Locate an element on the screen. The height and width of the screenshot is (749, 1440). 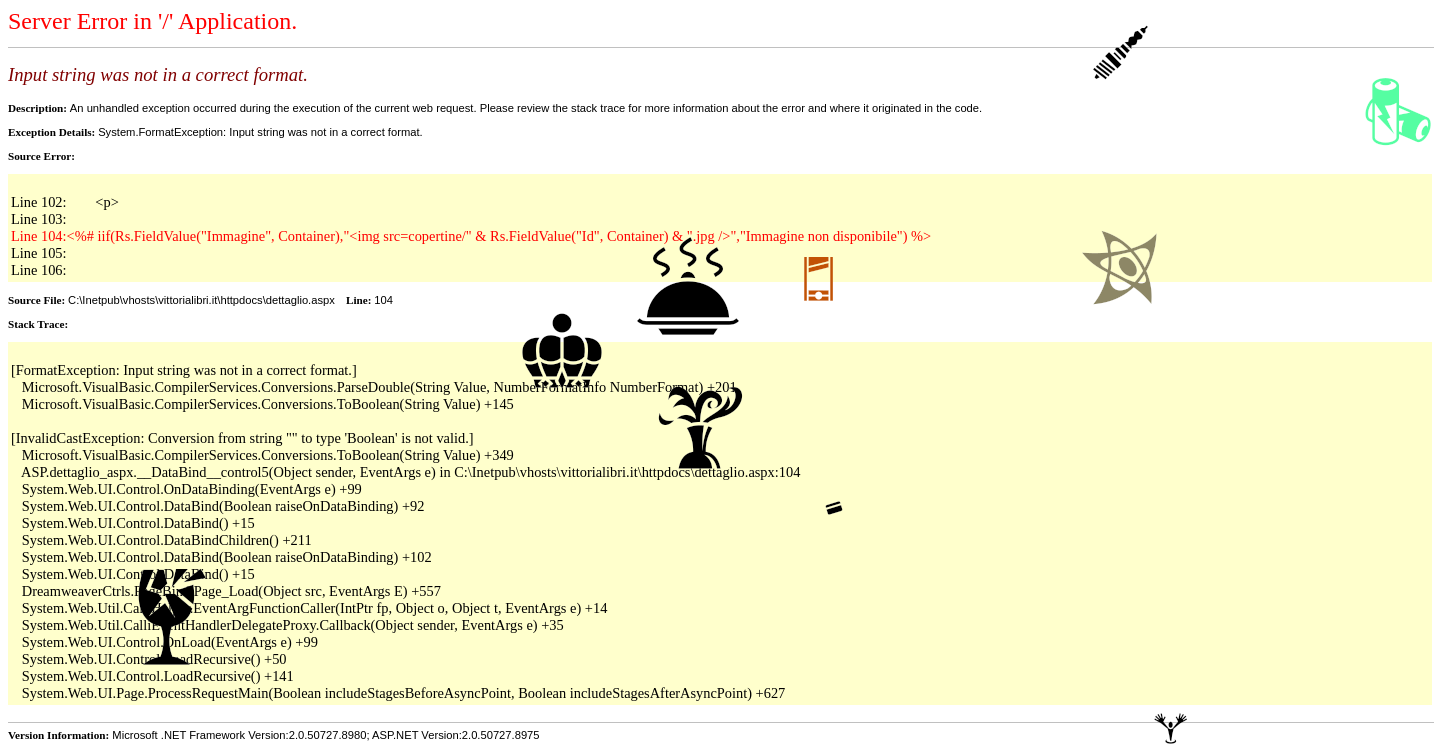
view battery status or power levels is located at coordinates (1398, 111).